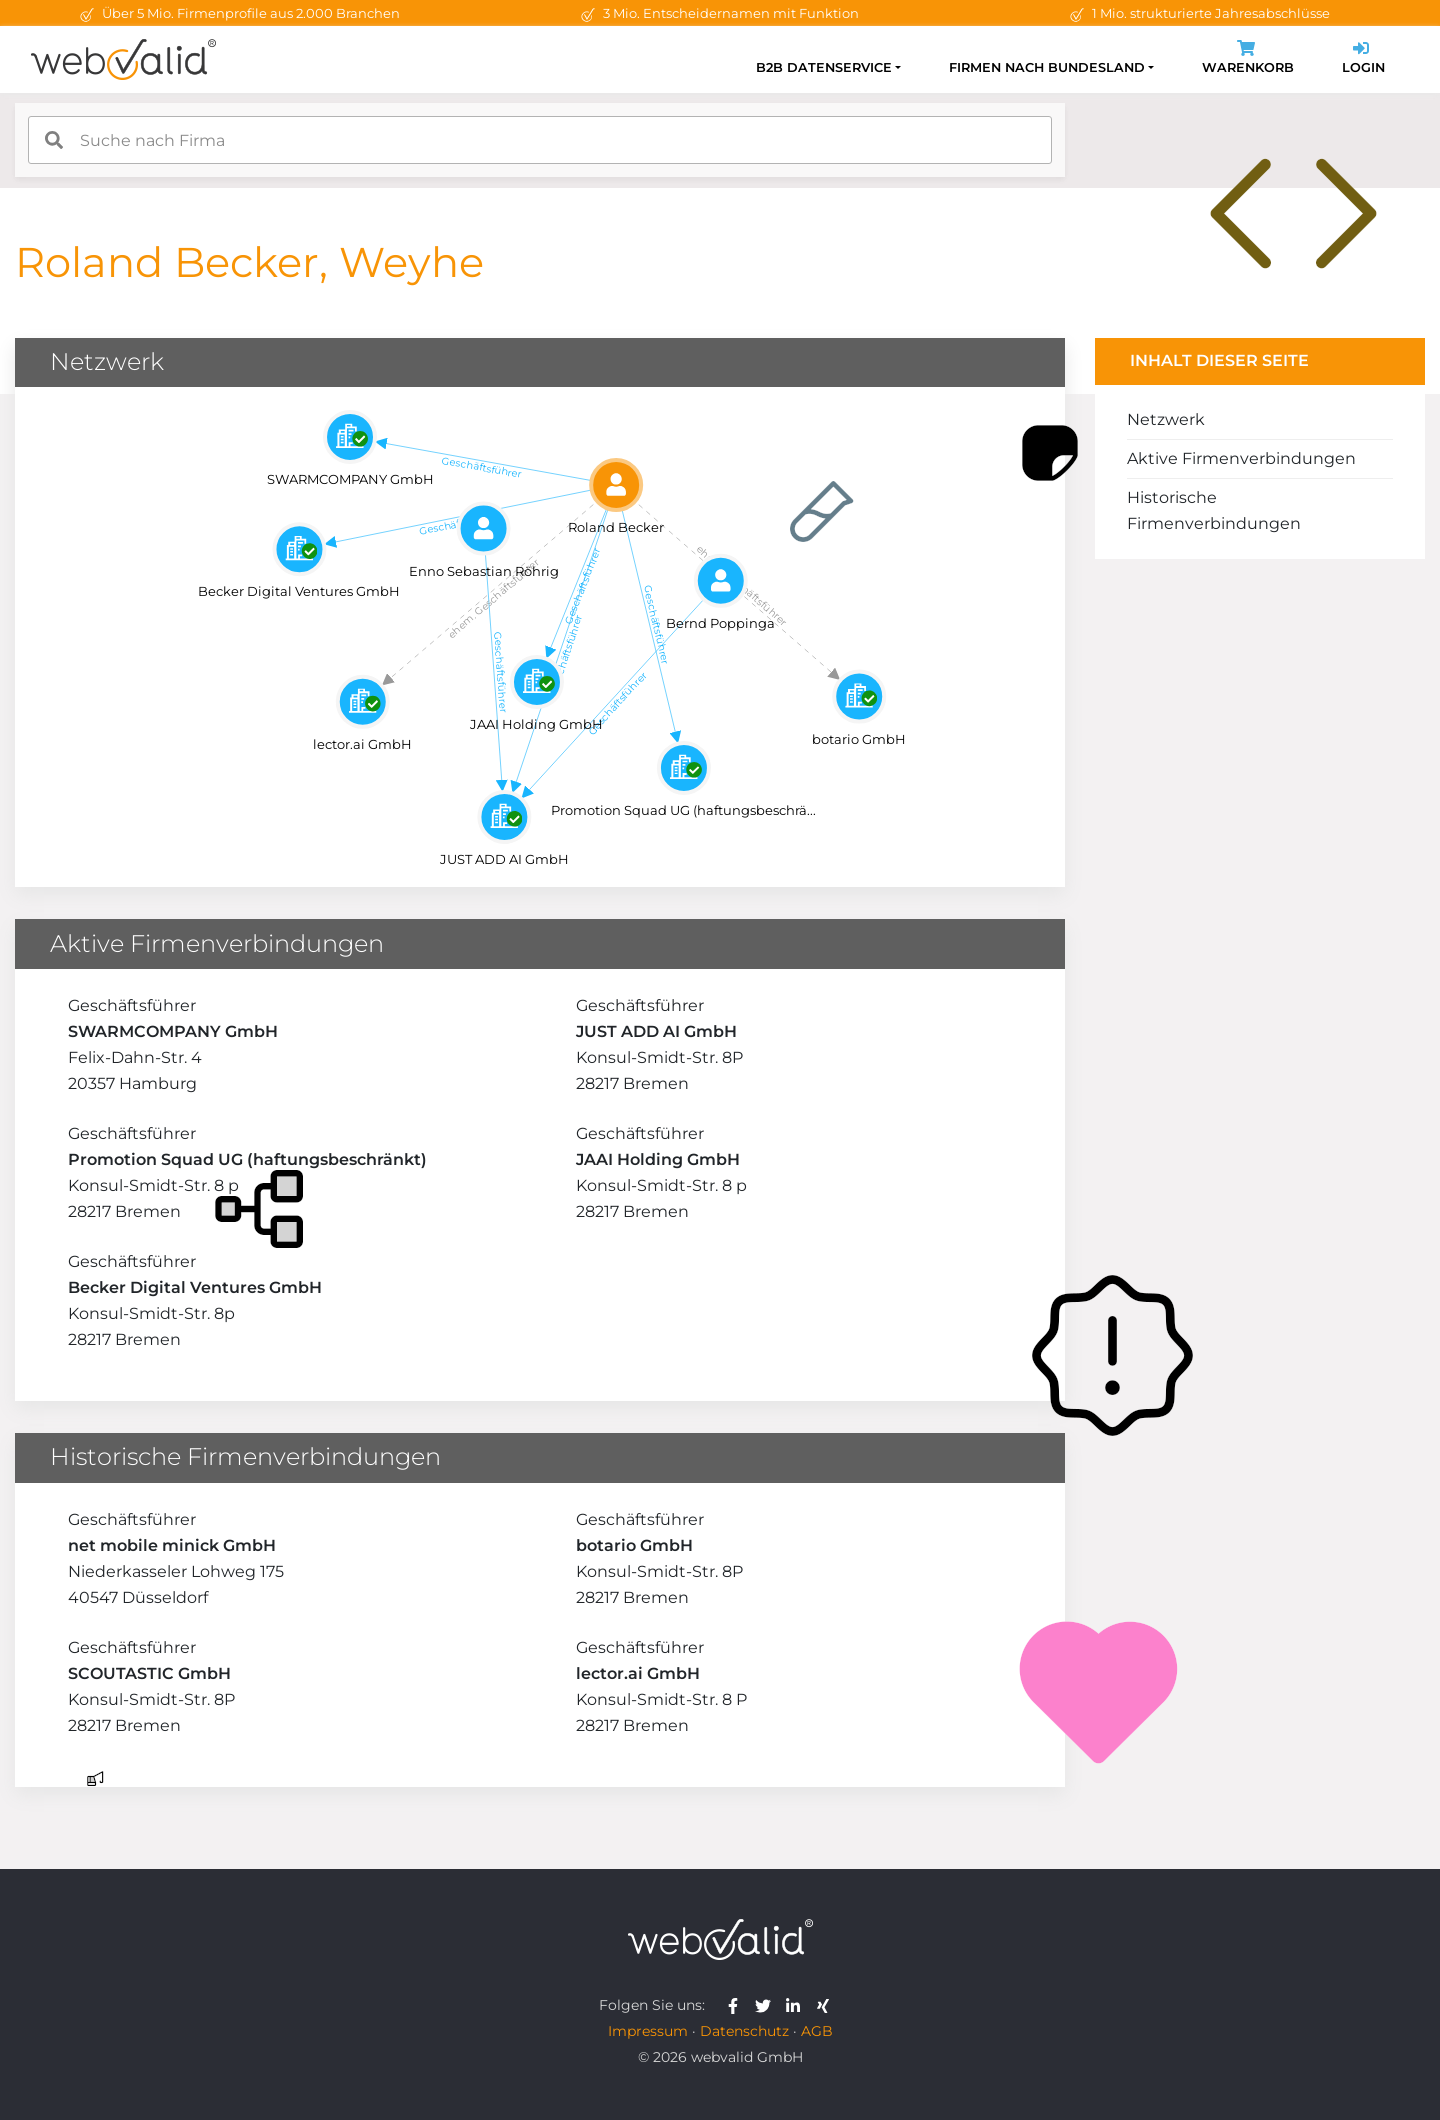  What do you see at coordinates (1050, 453) in the screenshot?
I see `add a sticker to your message` at bounding box center [1050, 453].